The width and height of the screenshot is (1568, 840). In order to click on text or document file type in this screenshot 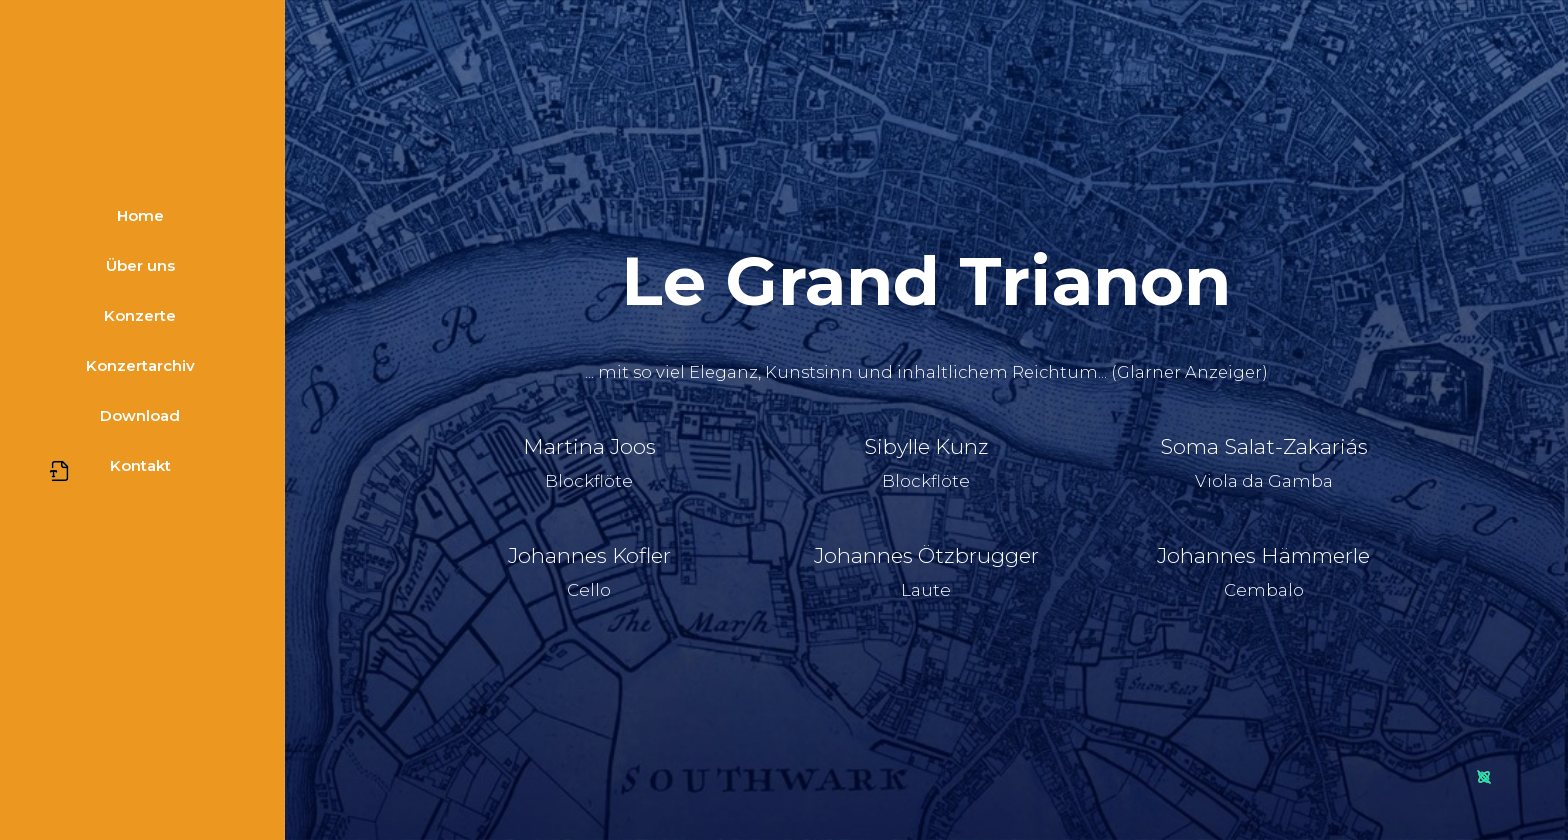, I will do `click(60, 471)`.